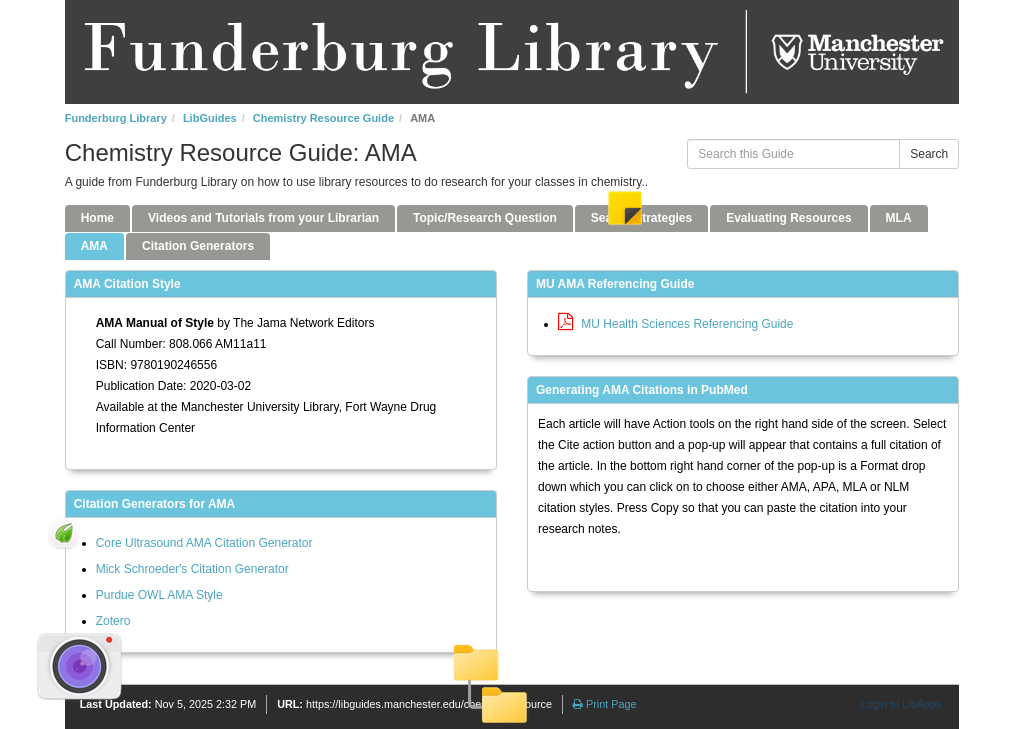 This screenshot has width=1024, height=729. What do you see at coordinates (625, 208) in the screenshot?
I see `open sticky notes app` at bounding box center [625, 208].